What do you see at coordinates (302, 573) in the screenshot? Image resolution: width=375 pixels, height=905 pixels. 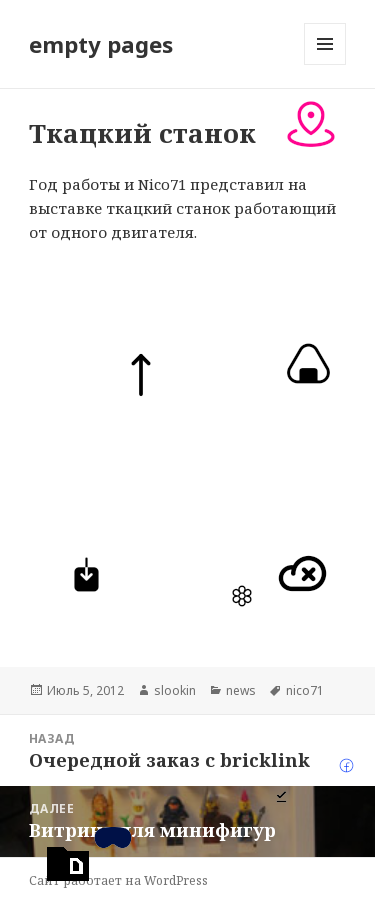 I see `disconnect from cloud storage` at bounding box center [302, 573].